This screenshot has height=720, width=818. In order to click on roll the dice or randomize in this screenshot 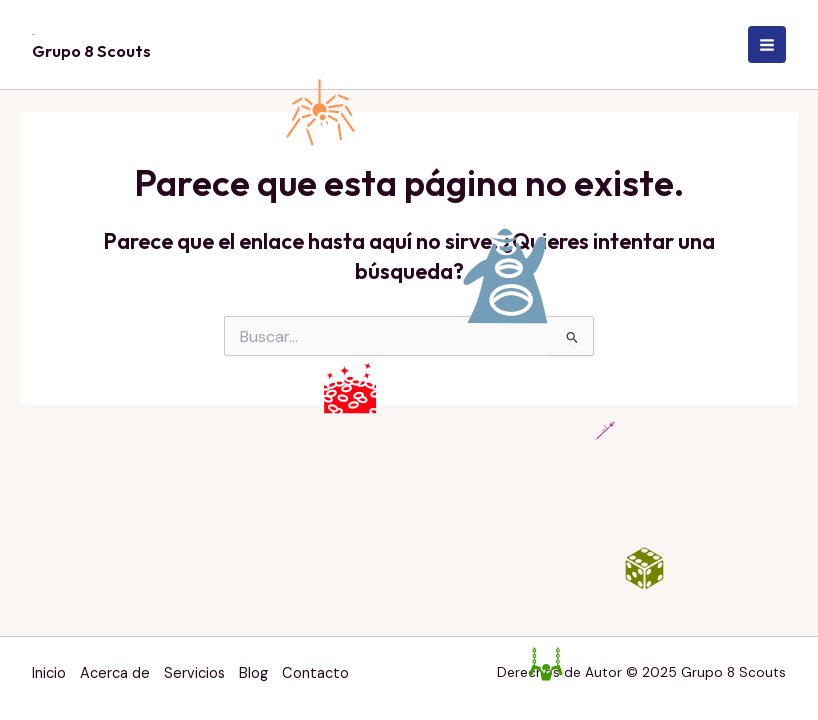, I will do `click(644, 568)`.